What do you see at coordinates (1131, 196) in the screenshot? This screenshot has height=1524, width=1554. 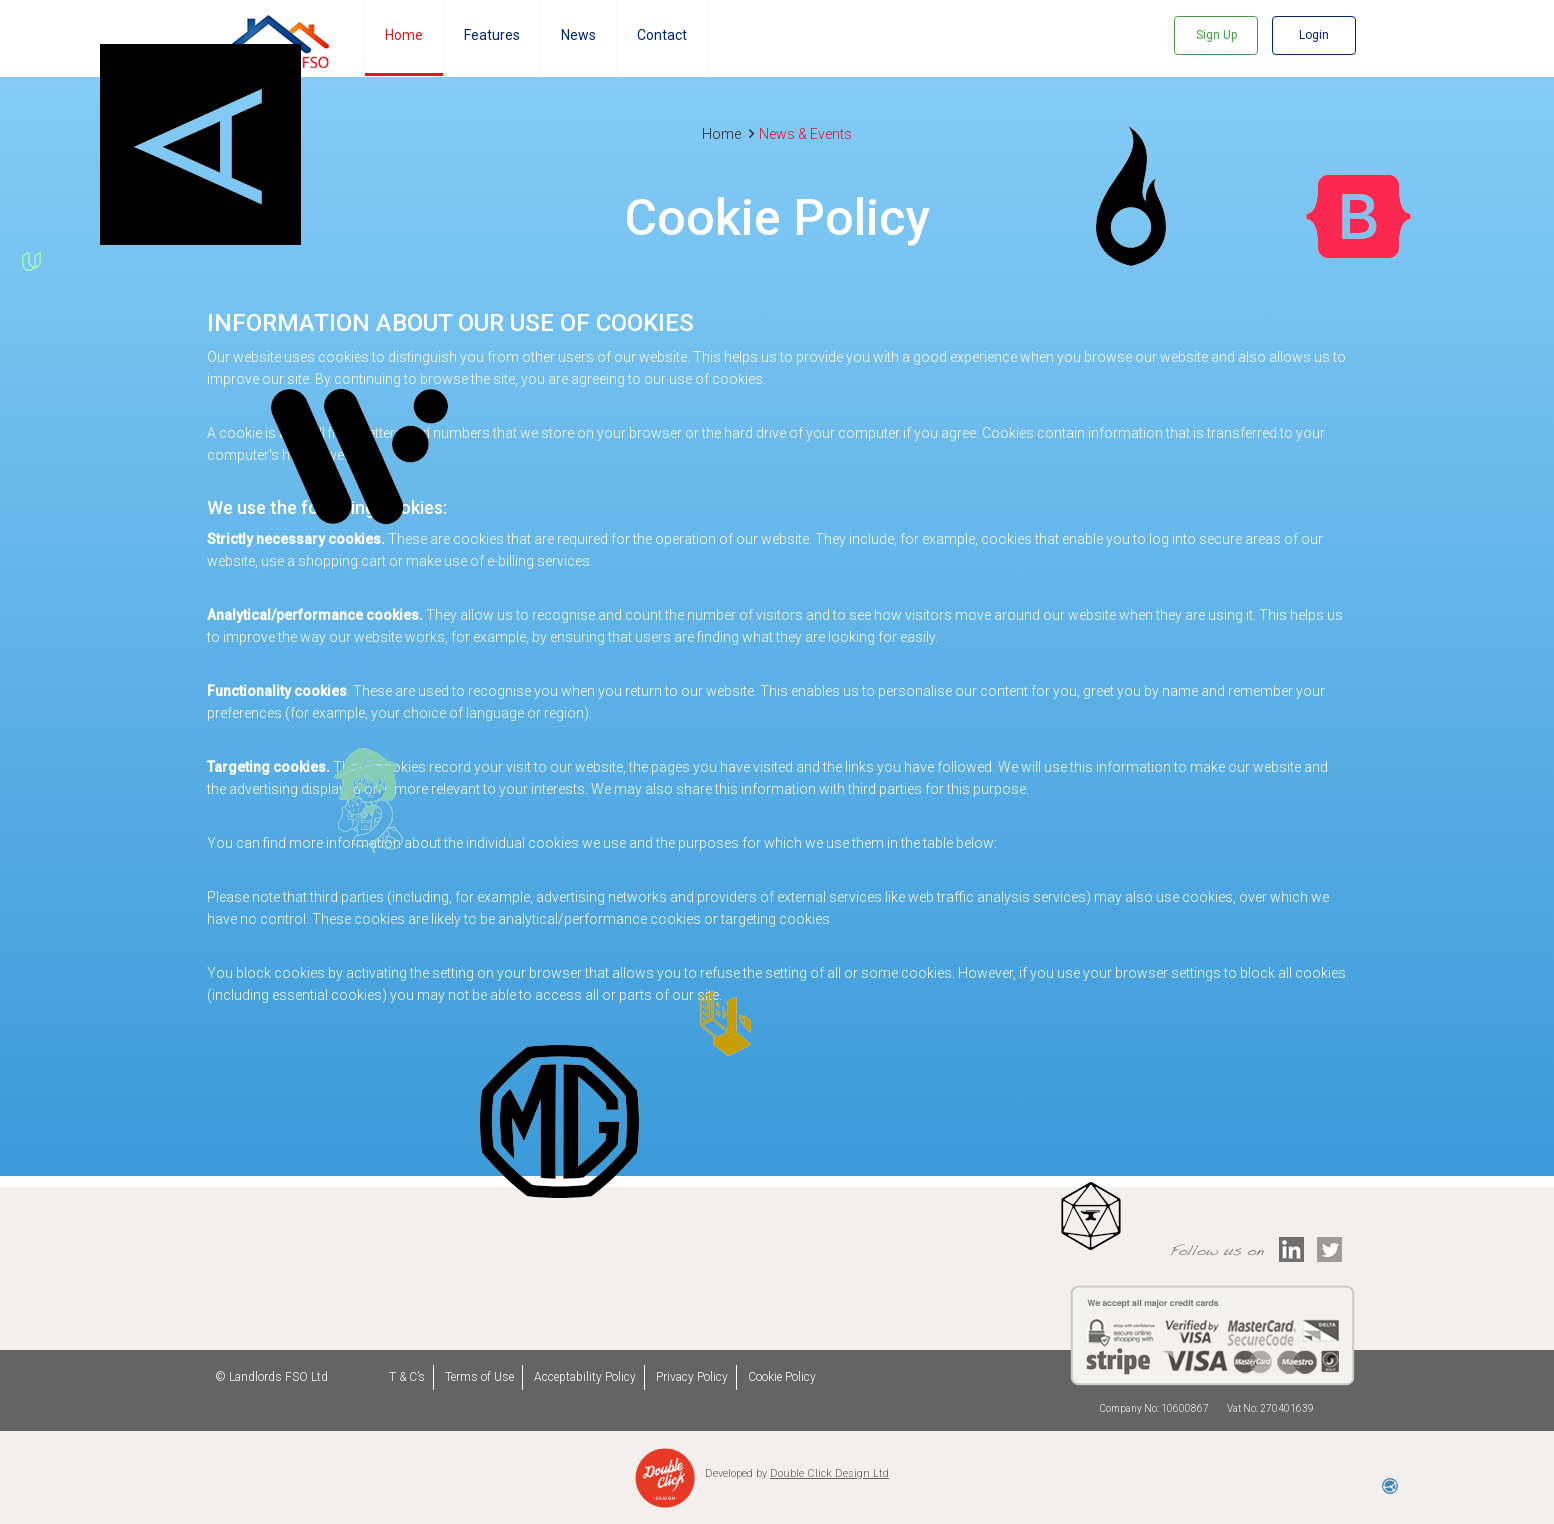 I see `sparkpost email delivery service logo` at bounding box center [1131, 196].